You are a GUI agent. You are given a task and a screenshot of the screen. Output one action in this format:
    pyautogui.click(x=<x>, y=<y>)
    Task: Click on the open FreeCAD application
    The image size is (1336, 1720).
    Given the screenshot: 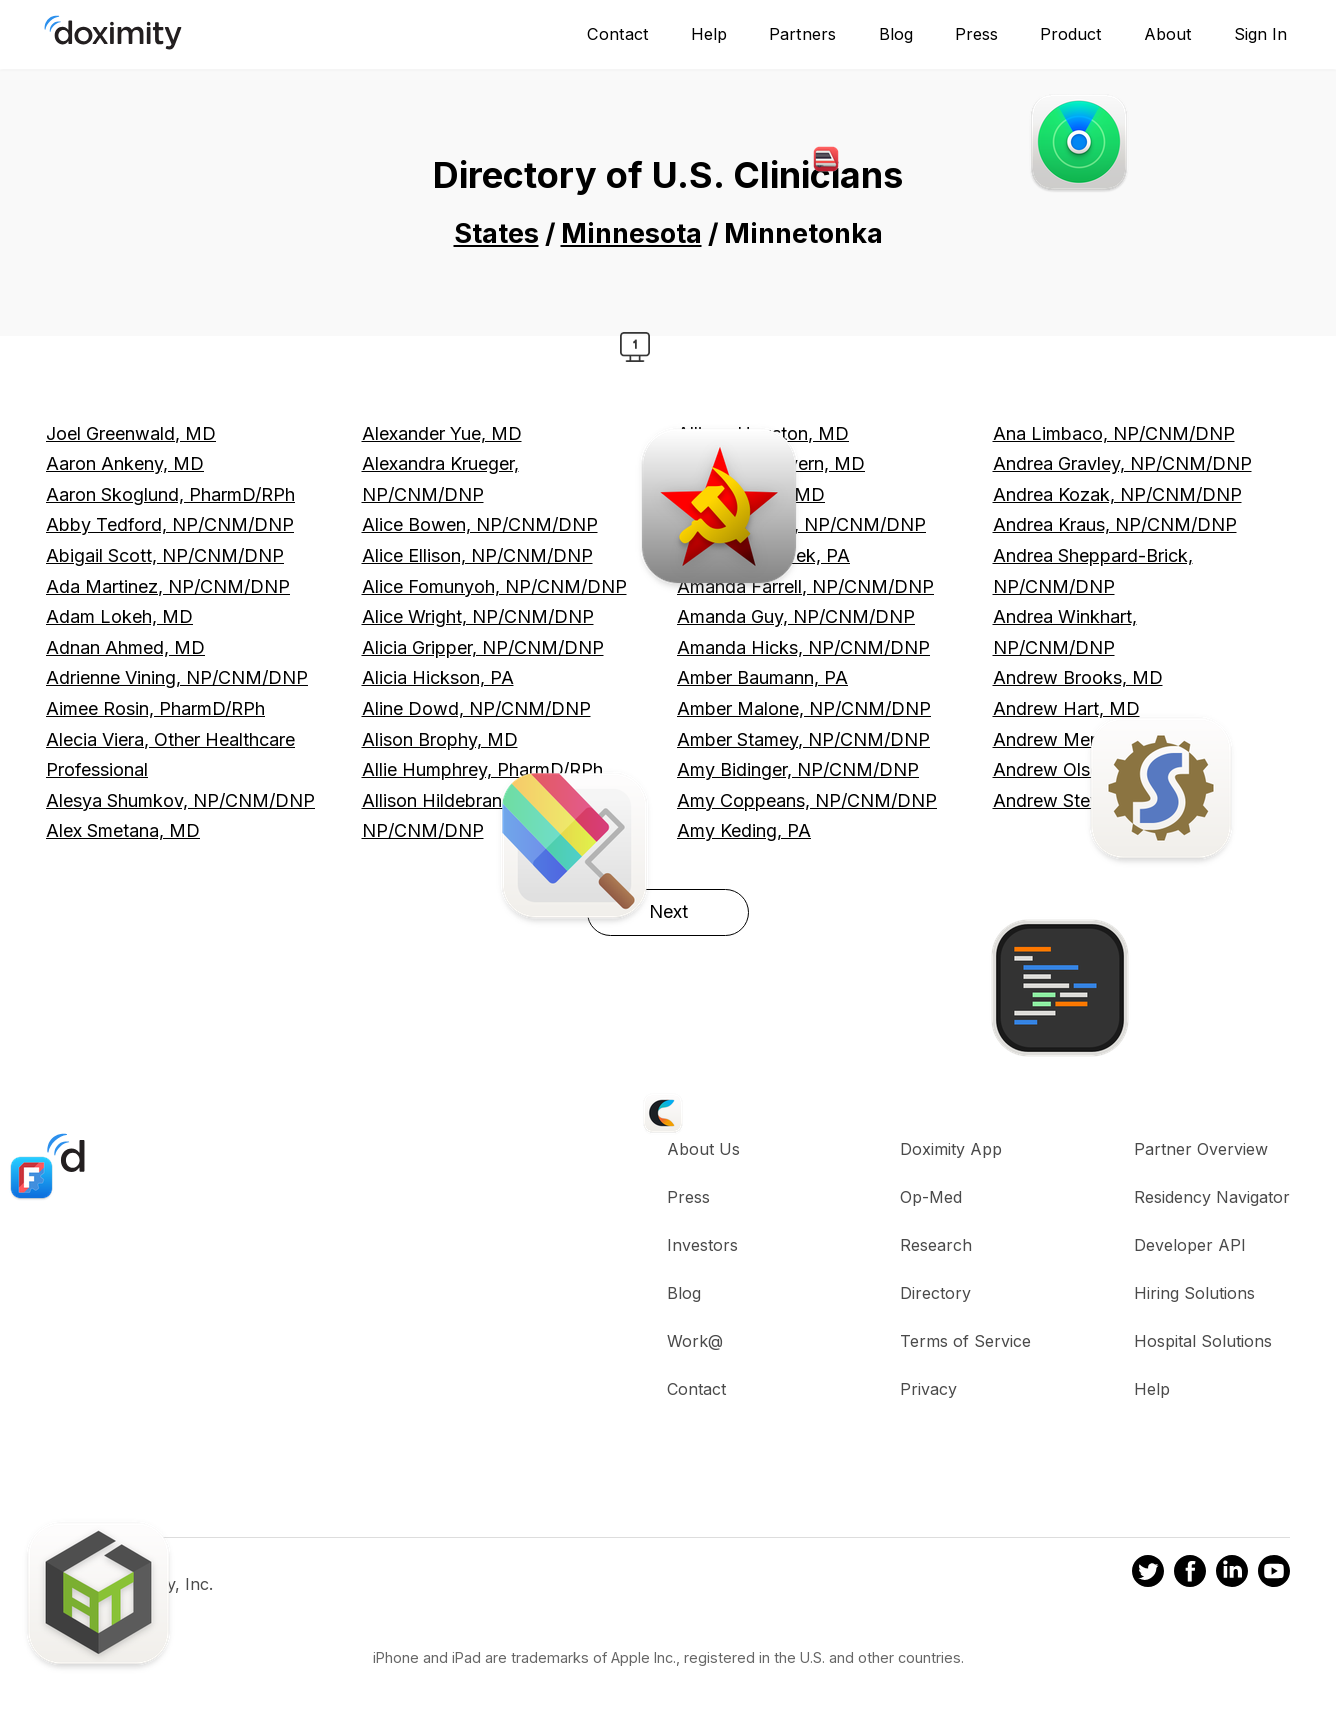 What is the action you would take?
    pyautogui.click(x=31, y=1177)
    